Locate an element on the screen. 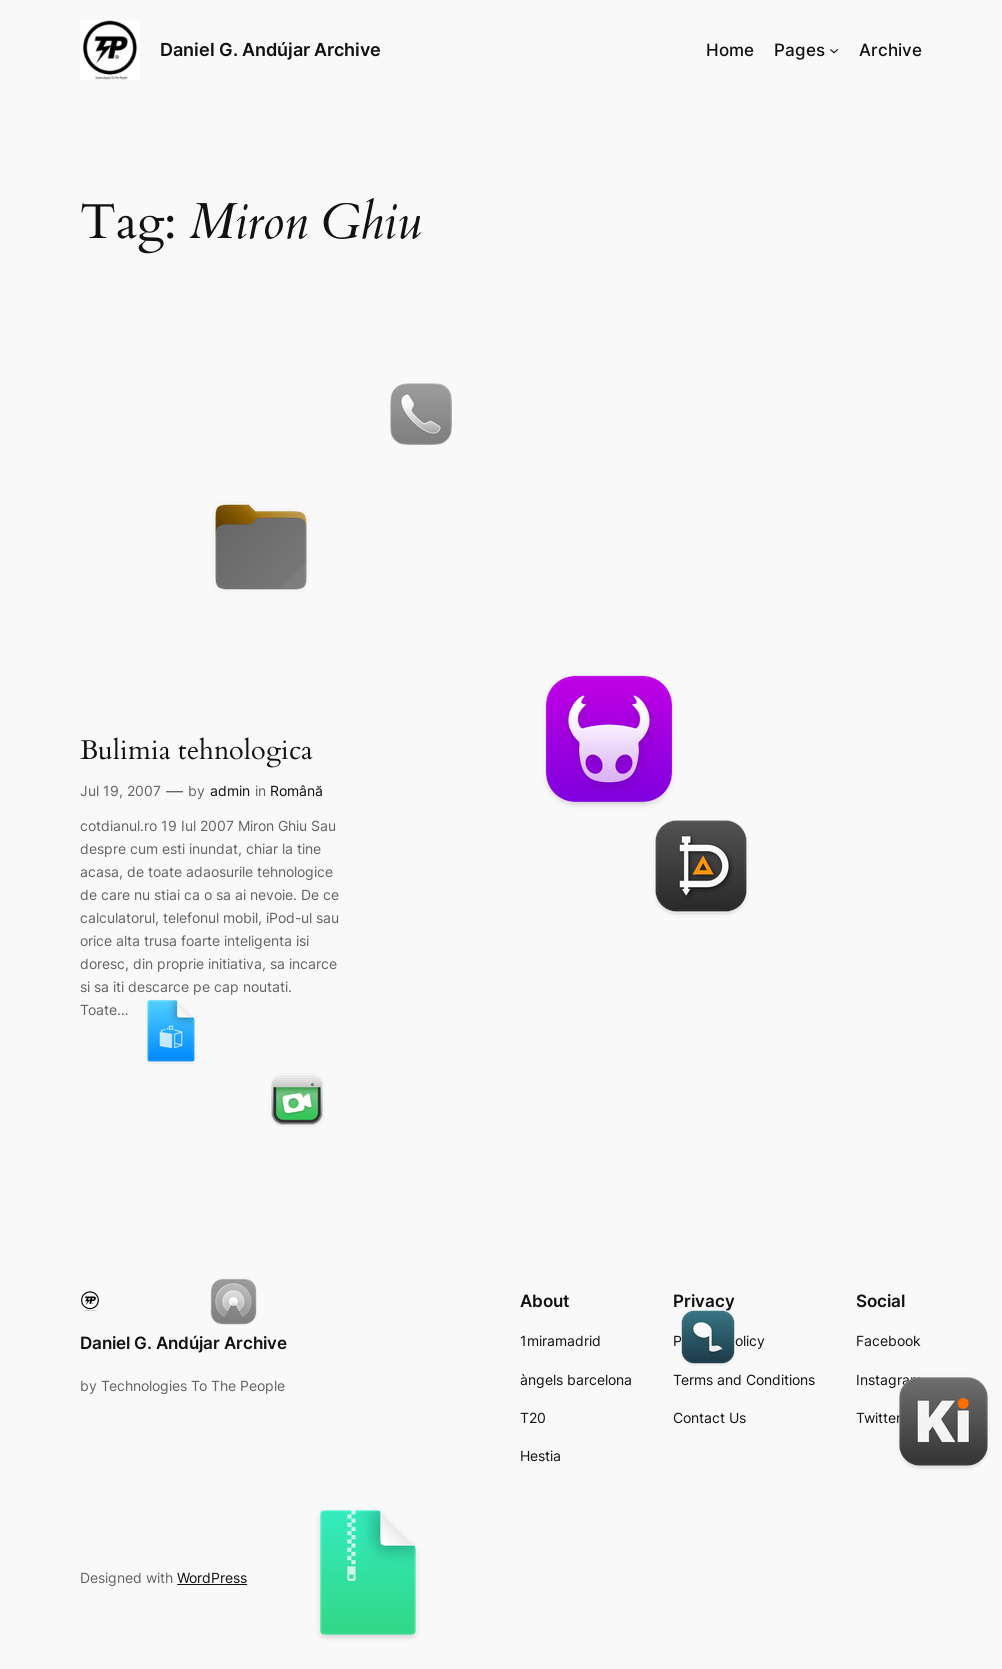 This screenshot has width=1002, height=1669. open quod libet music player is located at coordinates (708, 1337).